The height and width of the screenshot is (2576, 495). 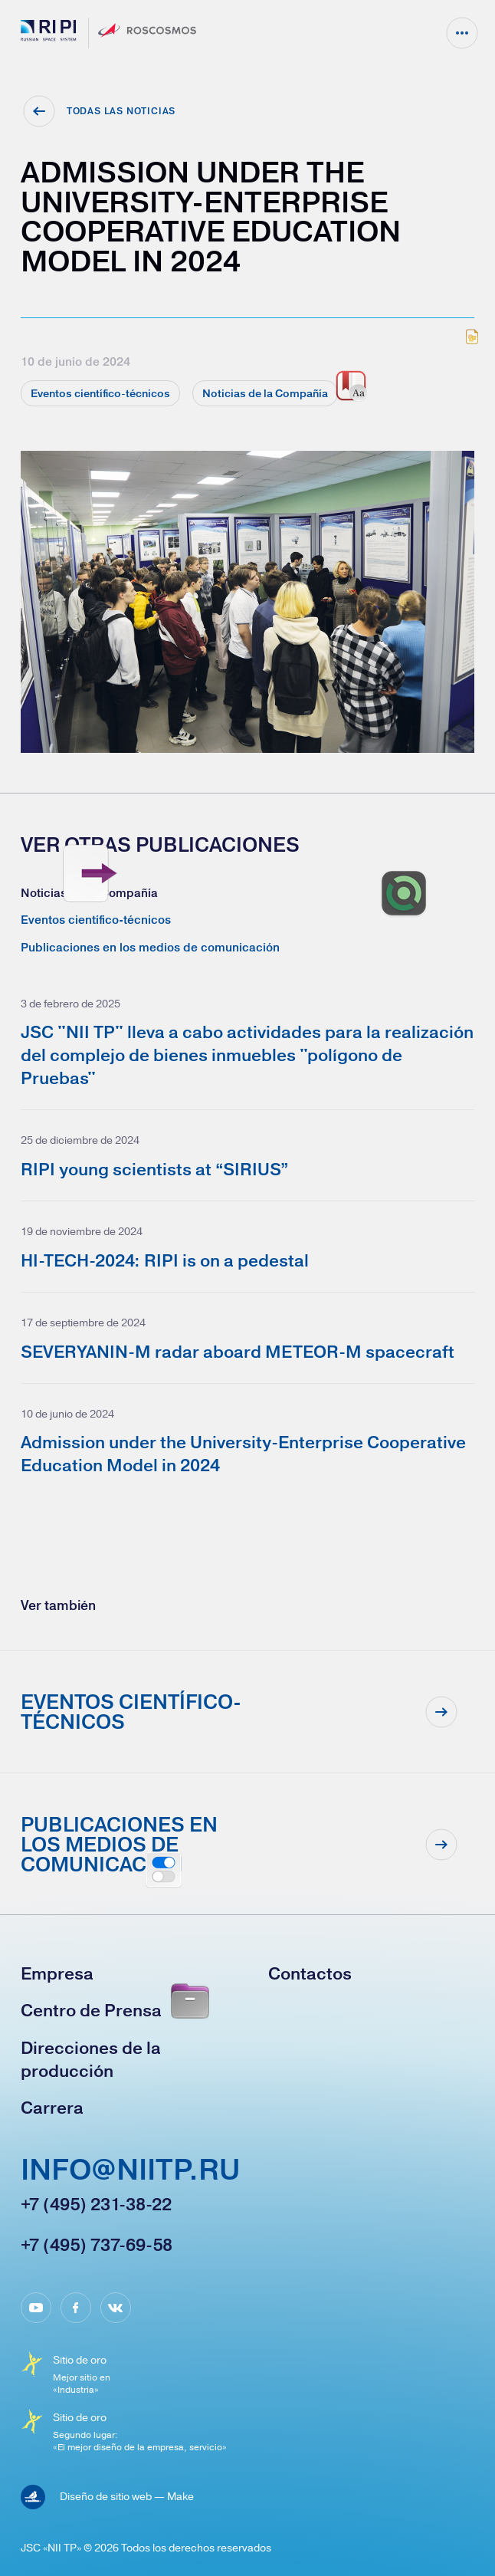 I want to click on open gnome tweaks application, so click(x=163, y=1869).